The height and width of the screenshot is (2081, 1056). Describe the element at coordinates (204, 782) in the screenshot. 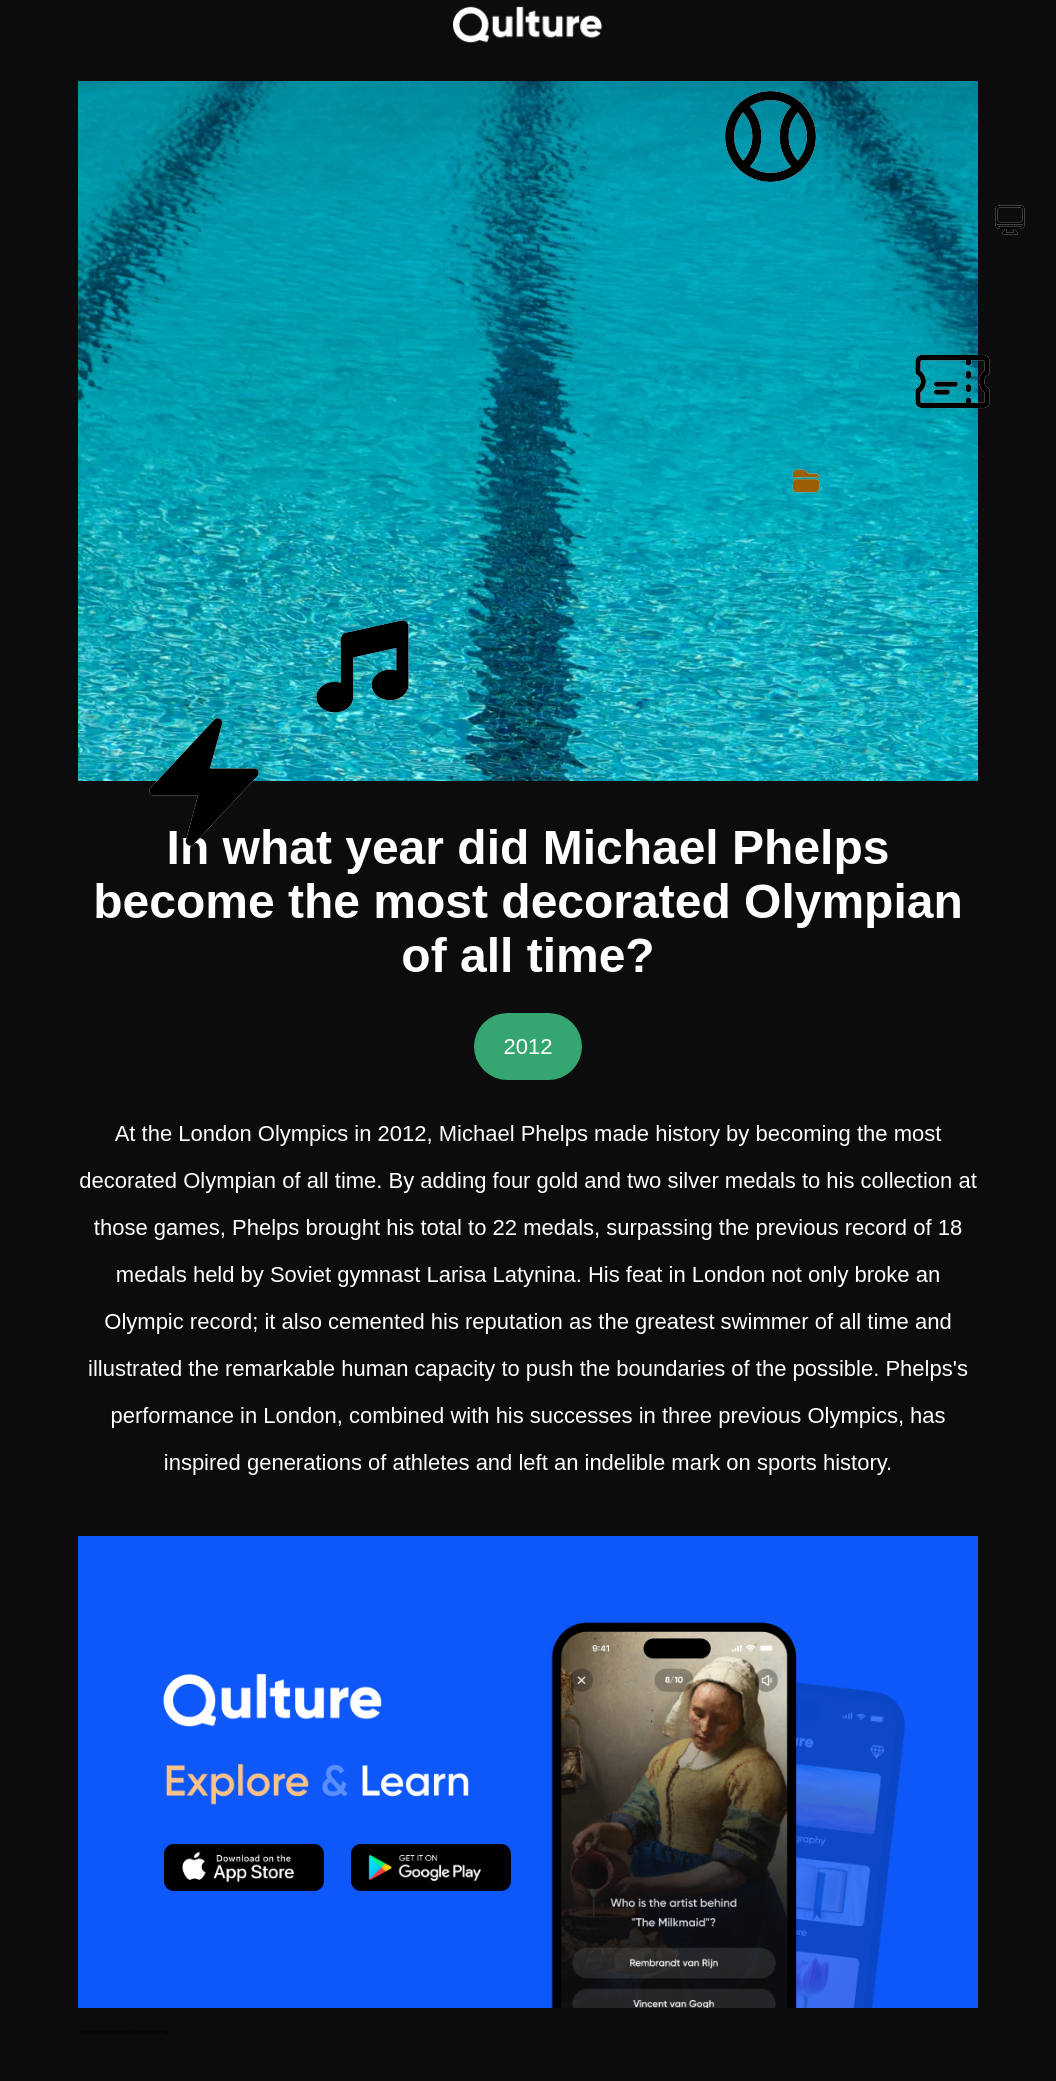

I see `indicates flash or lightning mode is enabled` at that location.